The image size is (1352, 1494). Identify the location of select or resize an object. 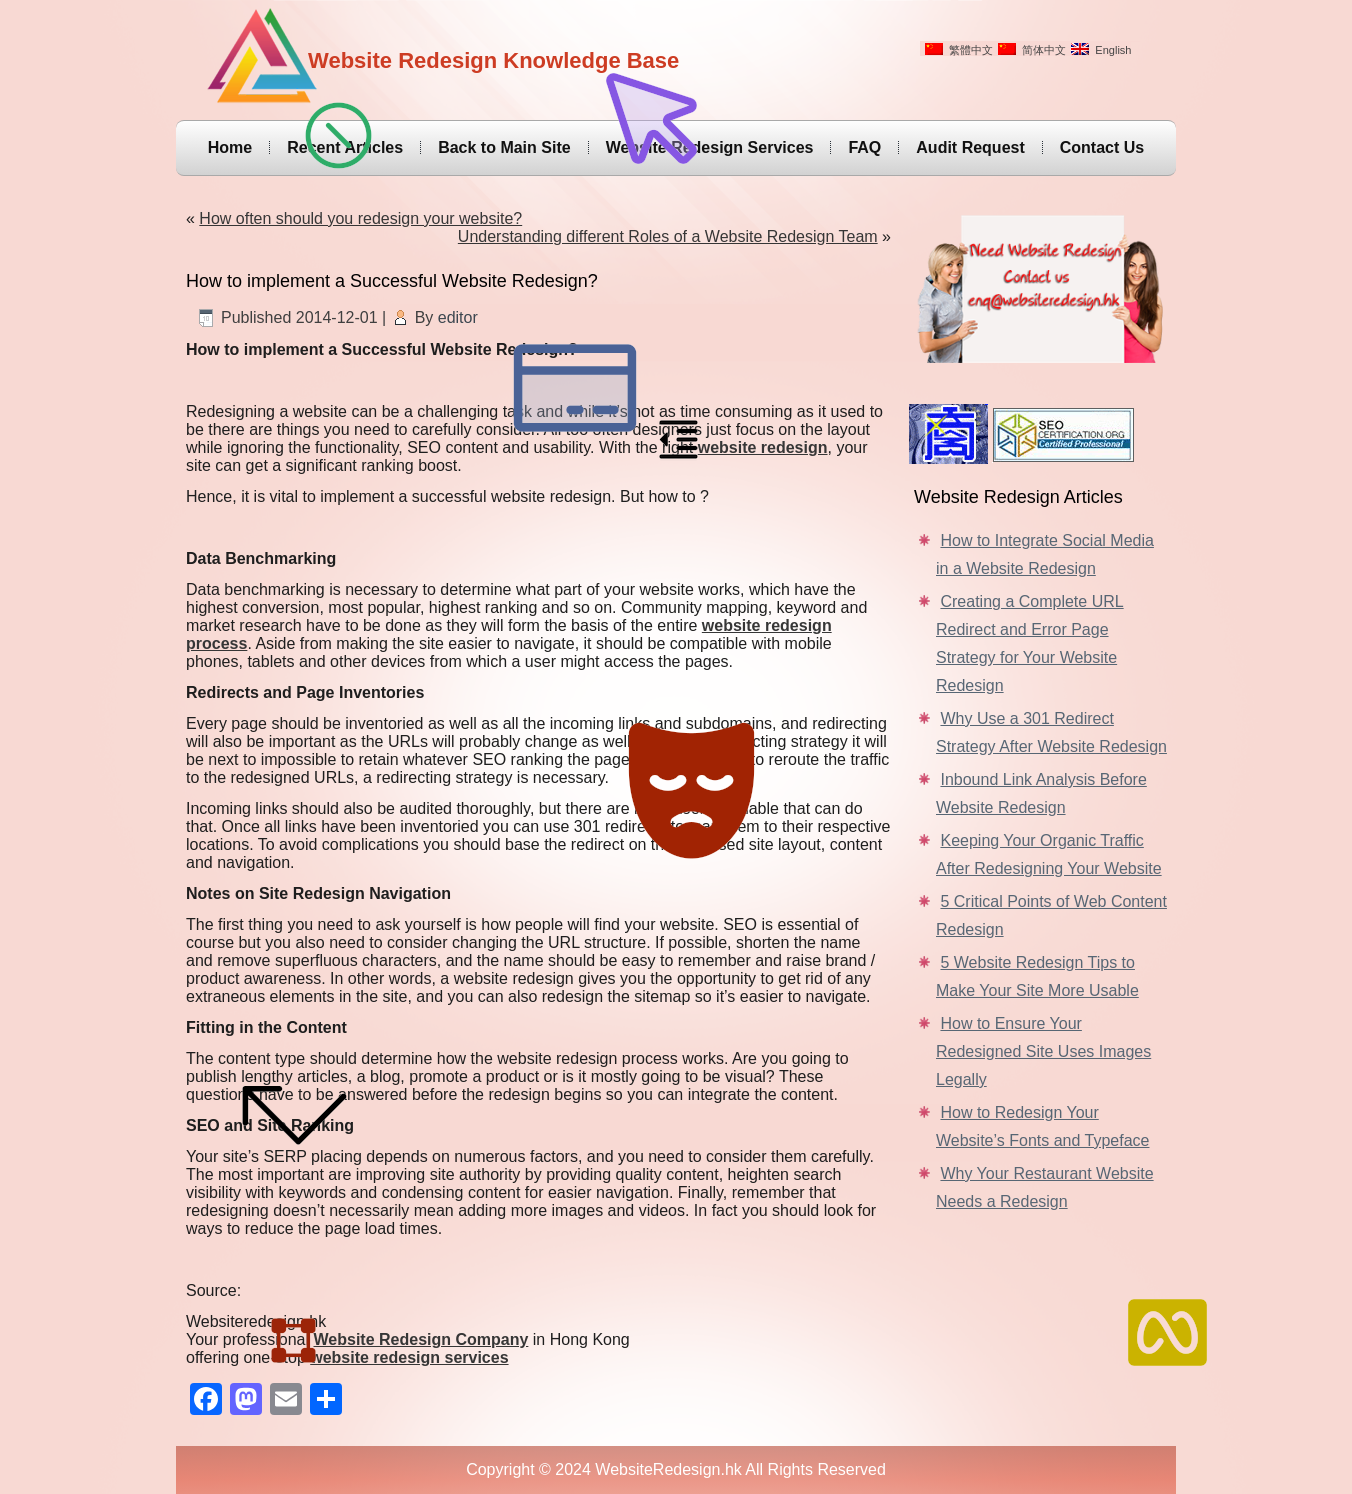
(293, 1340).